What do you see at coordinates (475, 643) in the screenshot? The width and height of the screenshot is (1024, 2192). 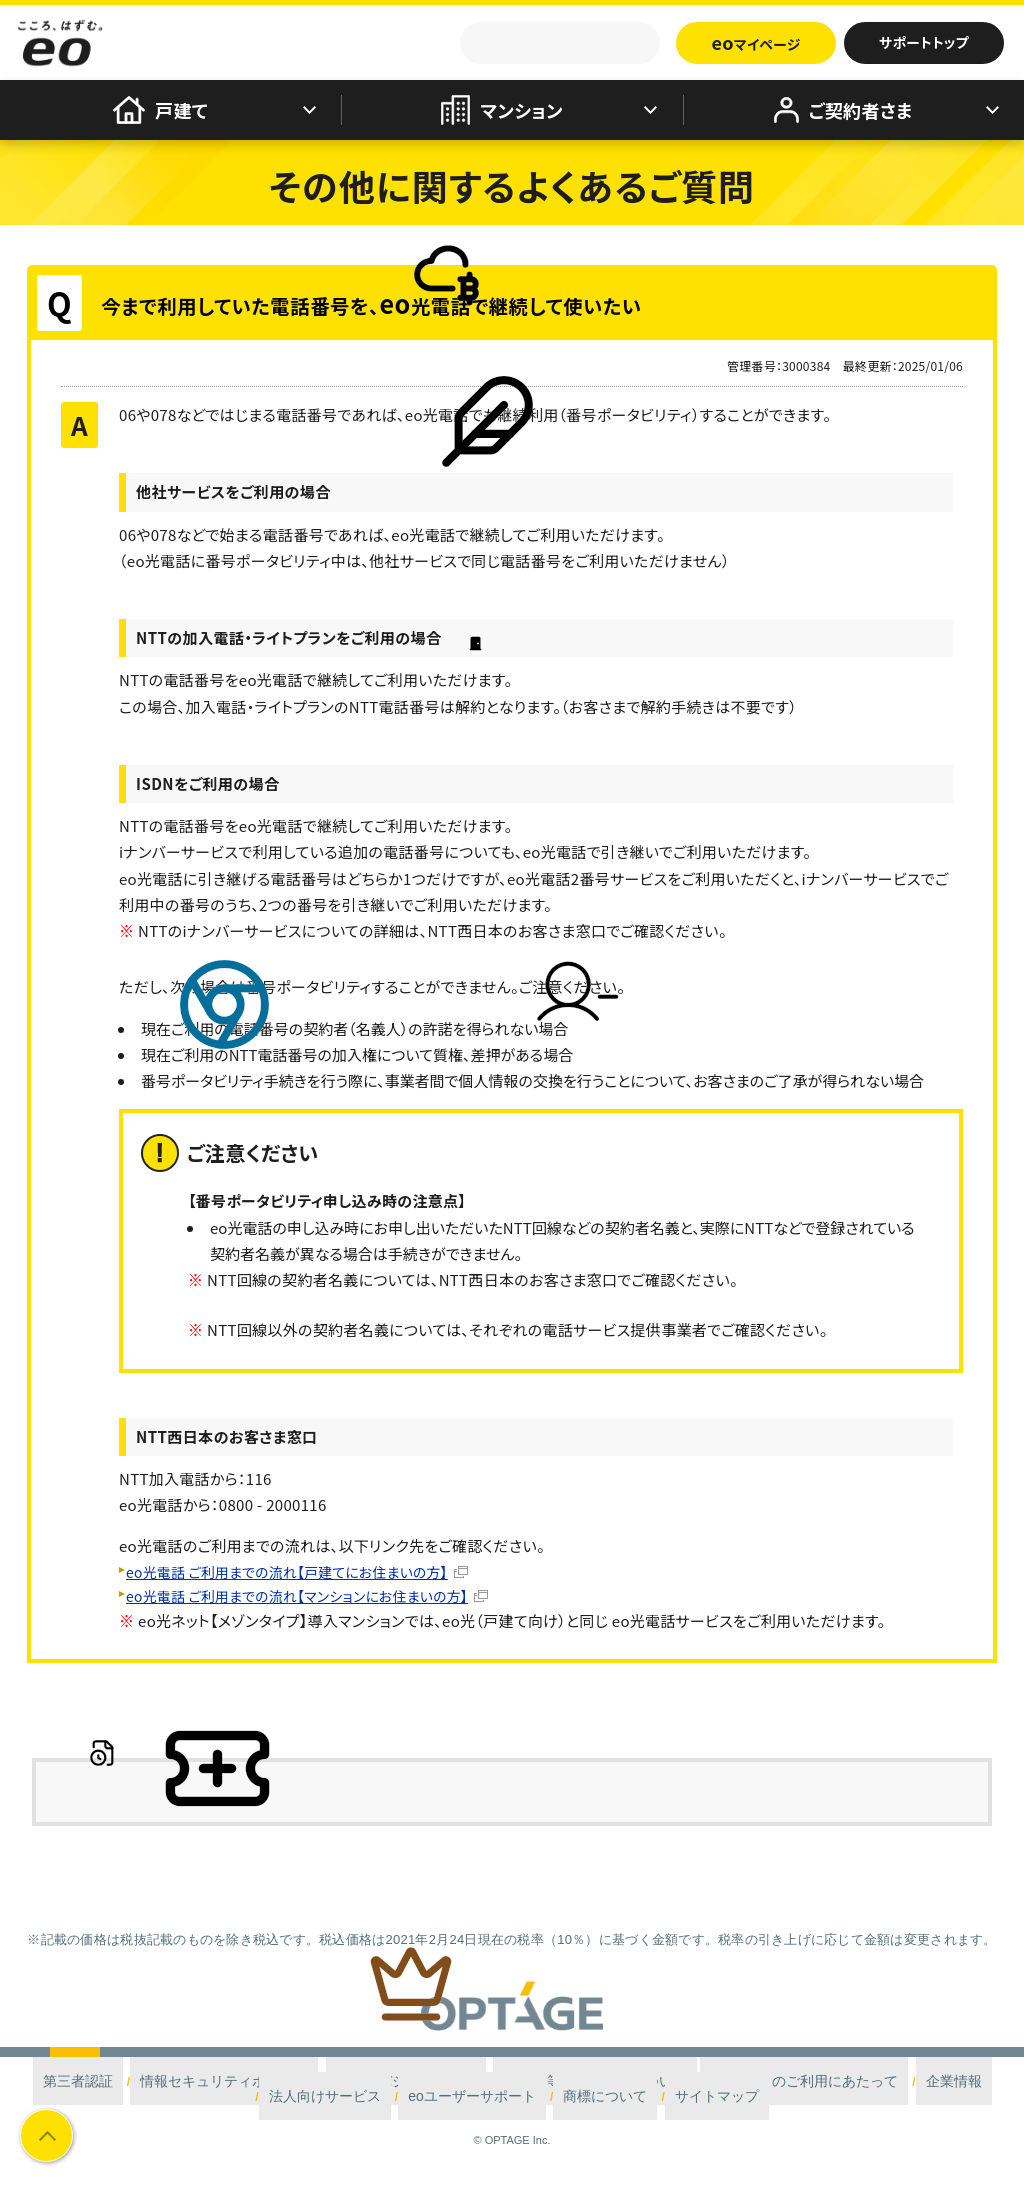 I see `log out or exit the current session` at bounding box center [475, 643].